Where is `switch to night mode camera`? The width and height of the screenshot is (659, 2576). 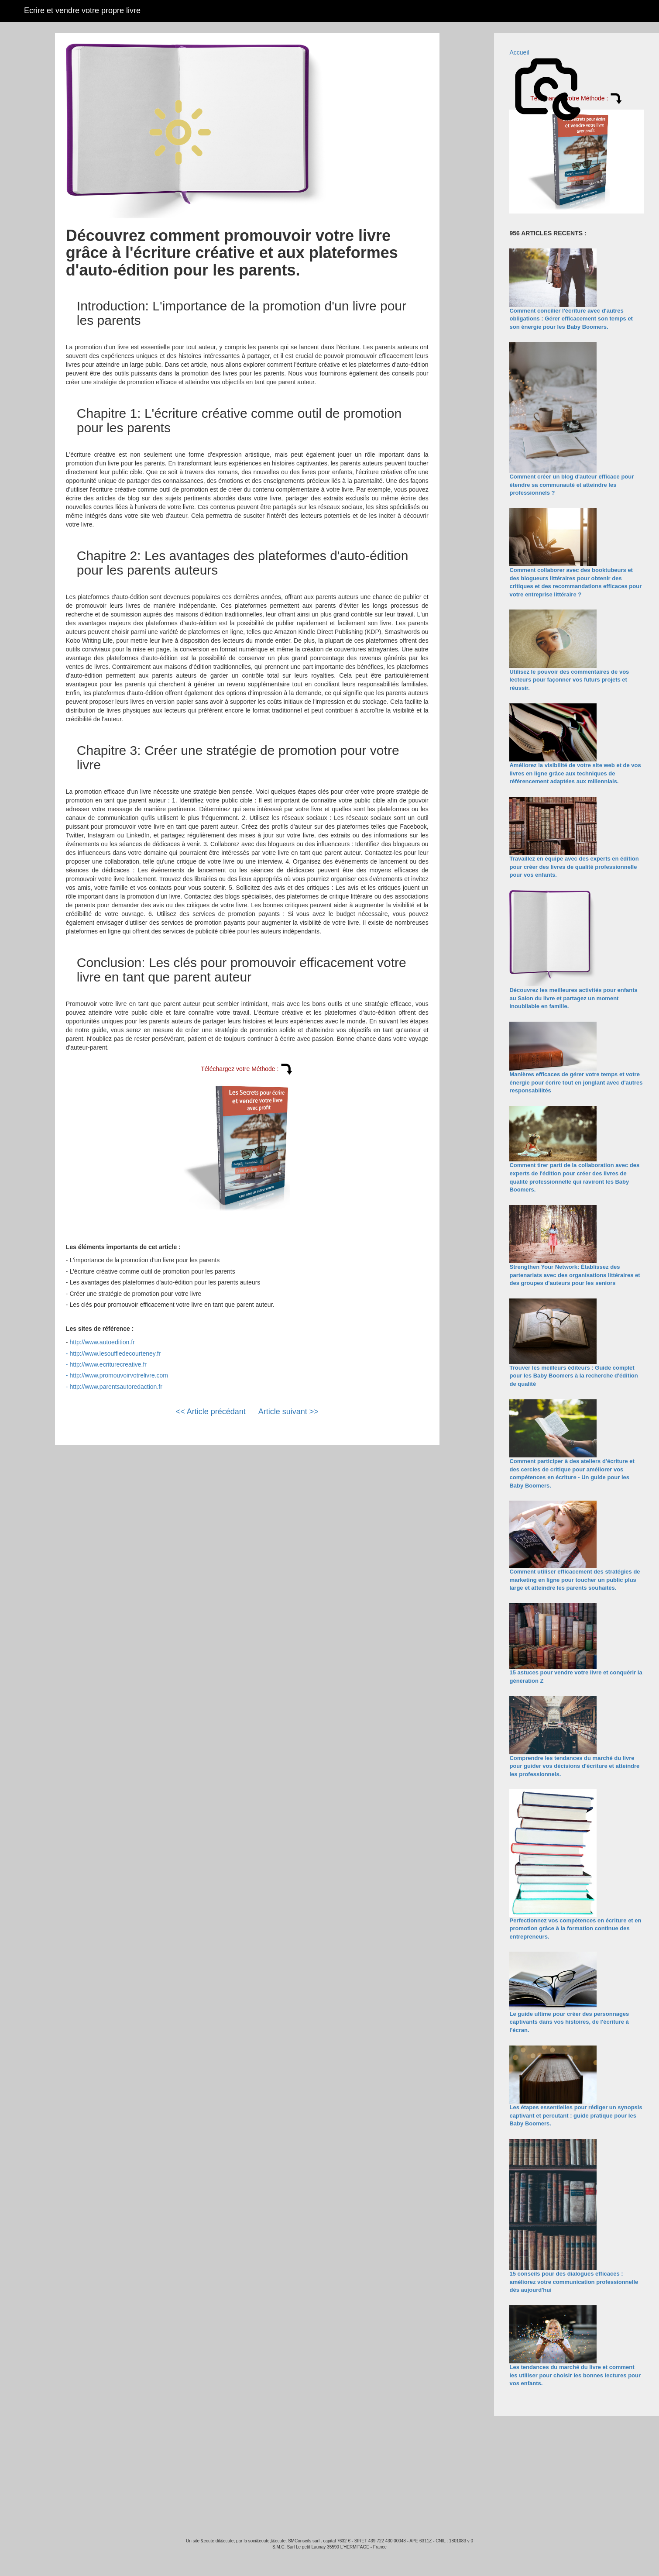 switch to night mode camera is located at coordinates (546, 86).